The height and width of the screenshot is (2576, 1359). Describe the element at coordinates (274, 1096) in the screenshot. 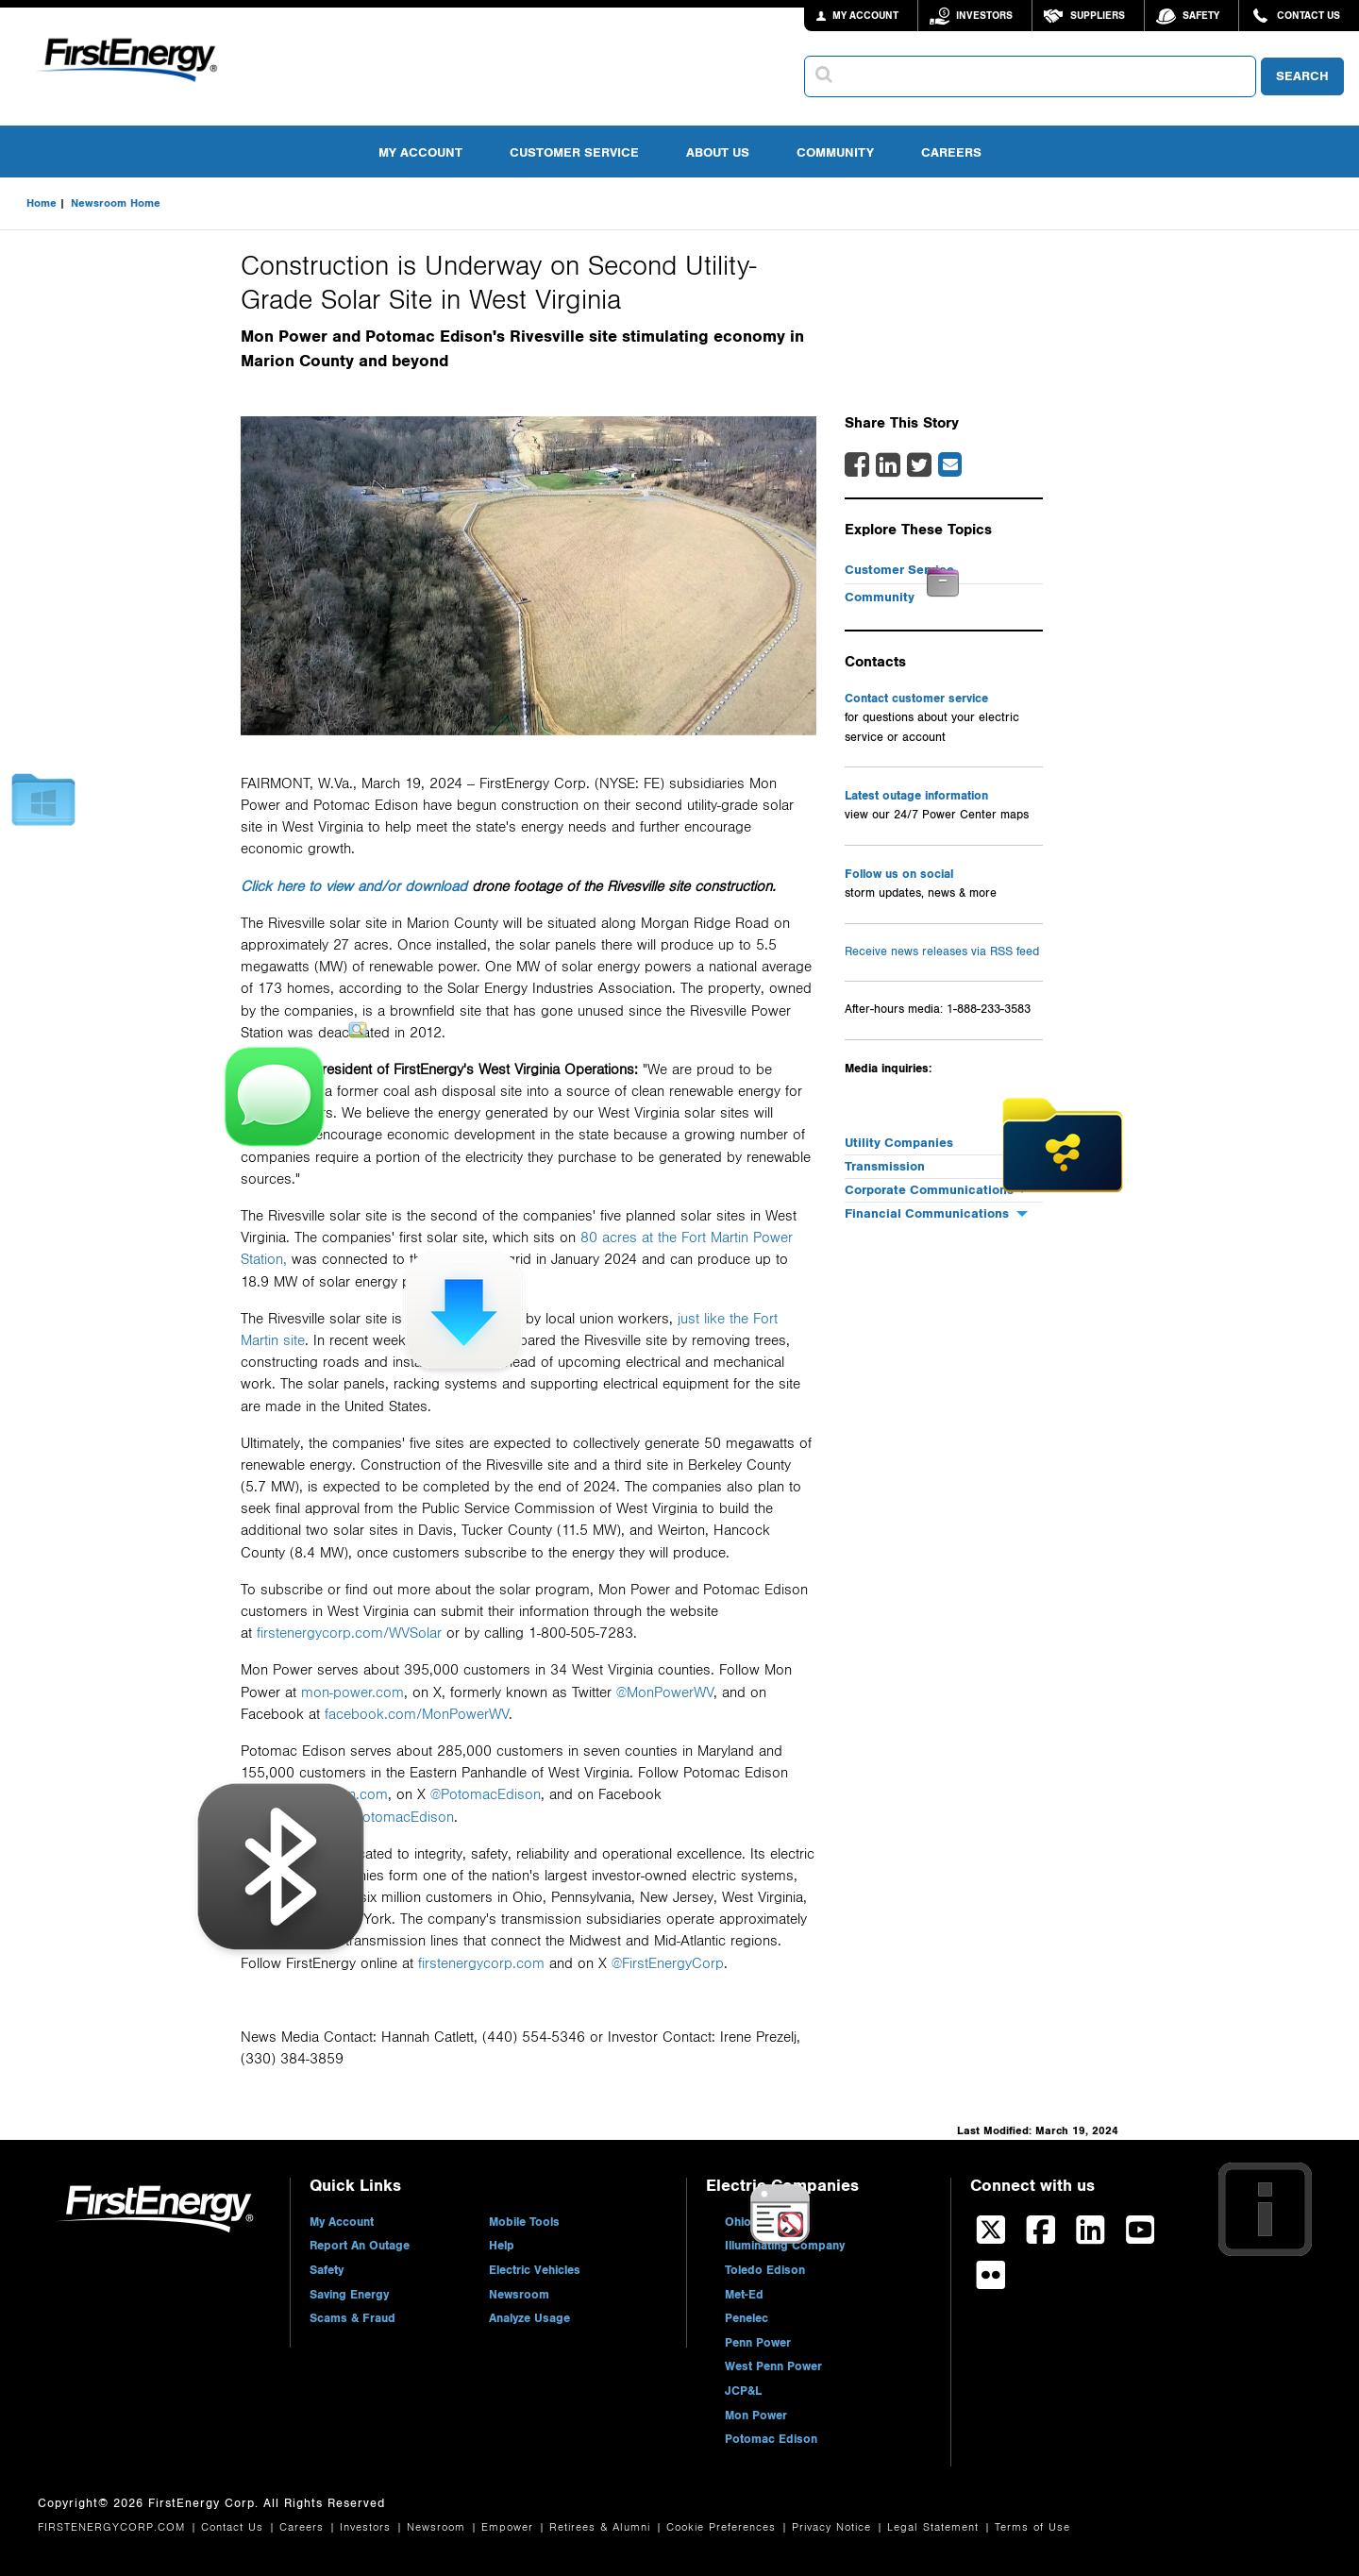

I see `open the messages app` at that location.